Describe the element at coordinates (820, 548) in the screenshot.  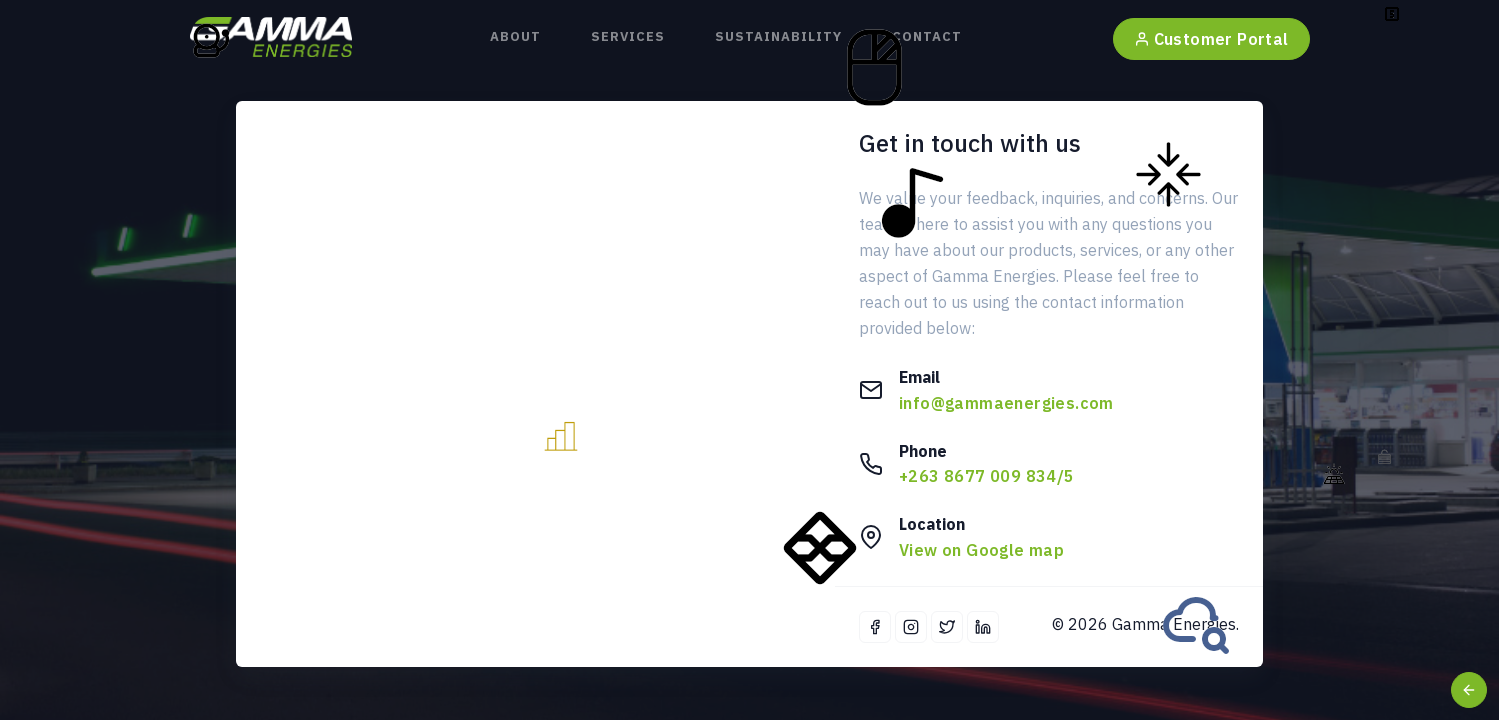
I see `pay with Pix instant payment system` at that location.